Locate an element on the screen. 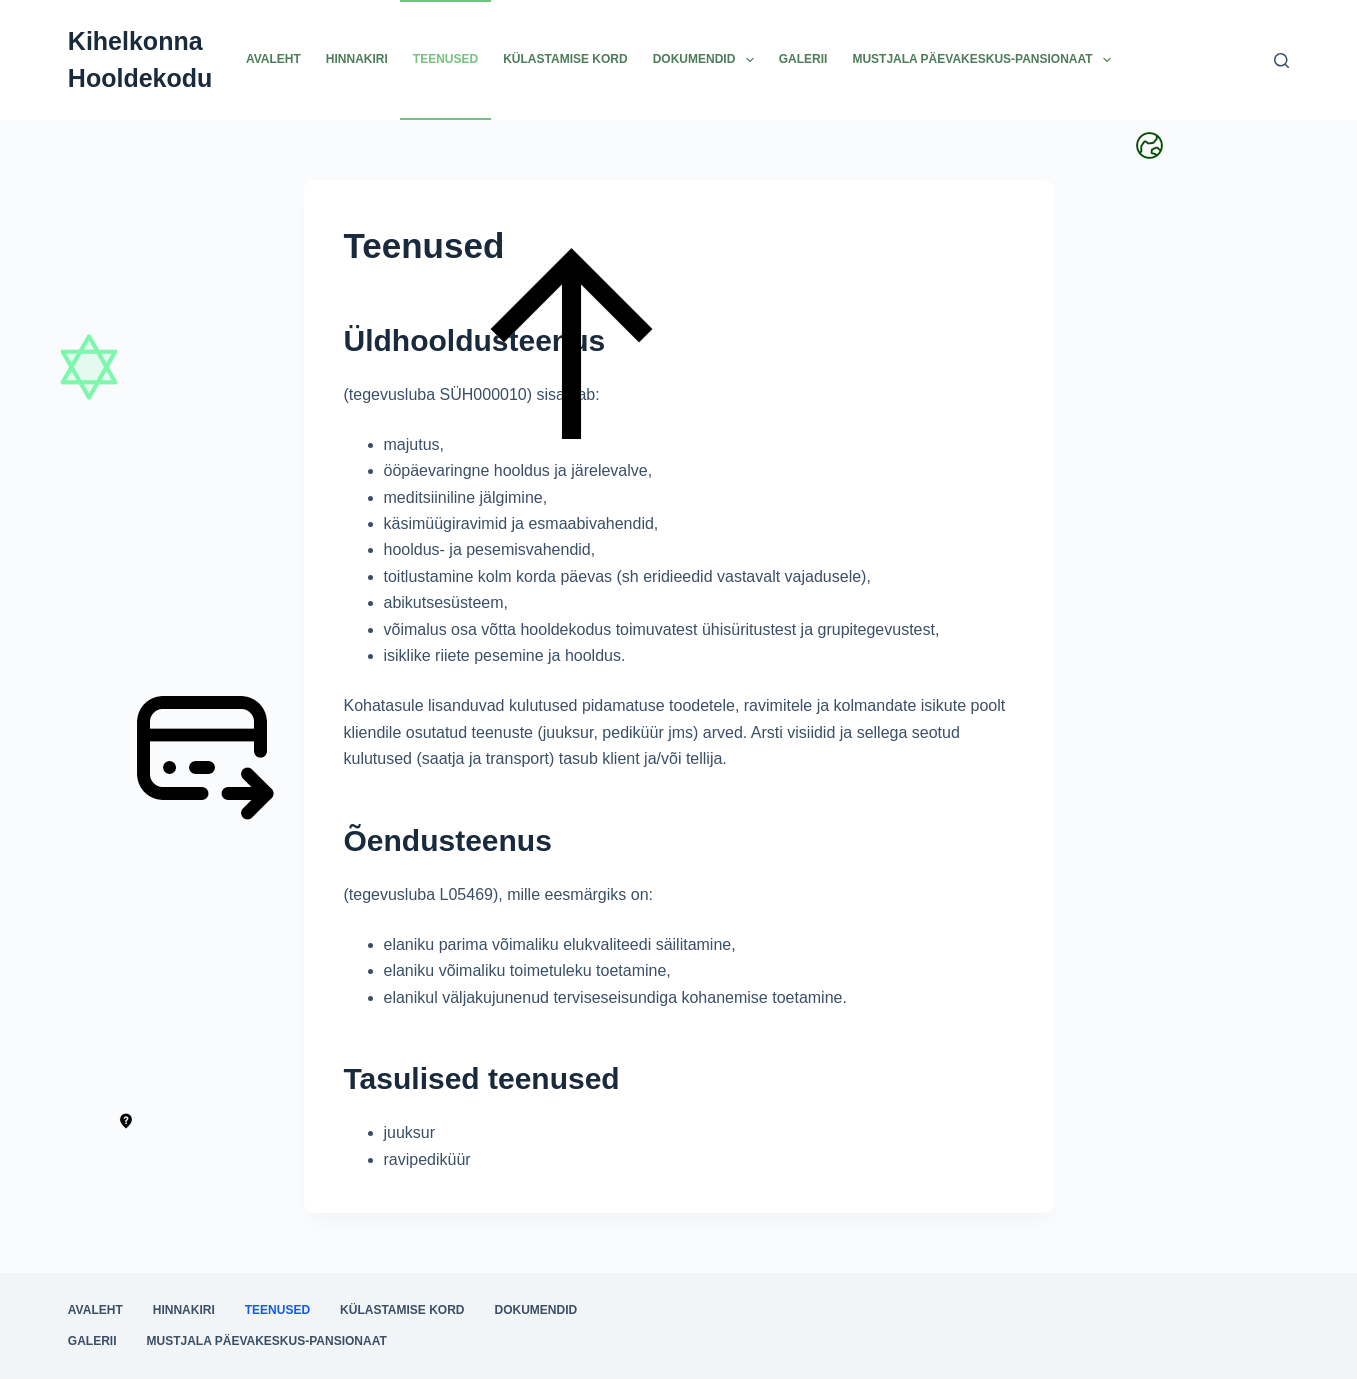 This screenshot has height=1379, width=1357. switch to eastern hemisphere region is located at coordinates (1149, 145).